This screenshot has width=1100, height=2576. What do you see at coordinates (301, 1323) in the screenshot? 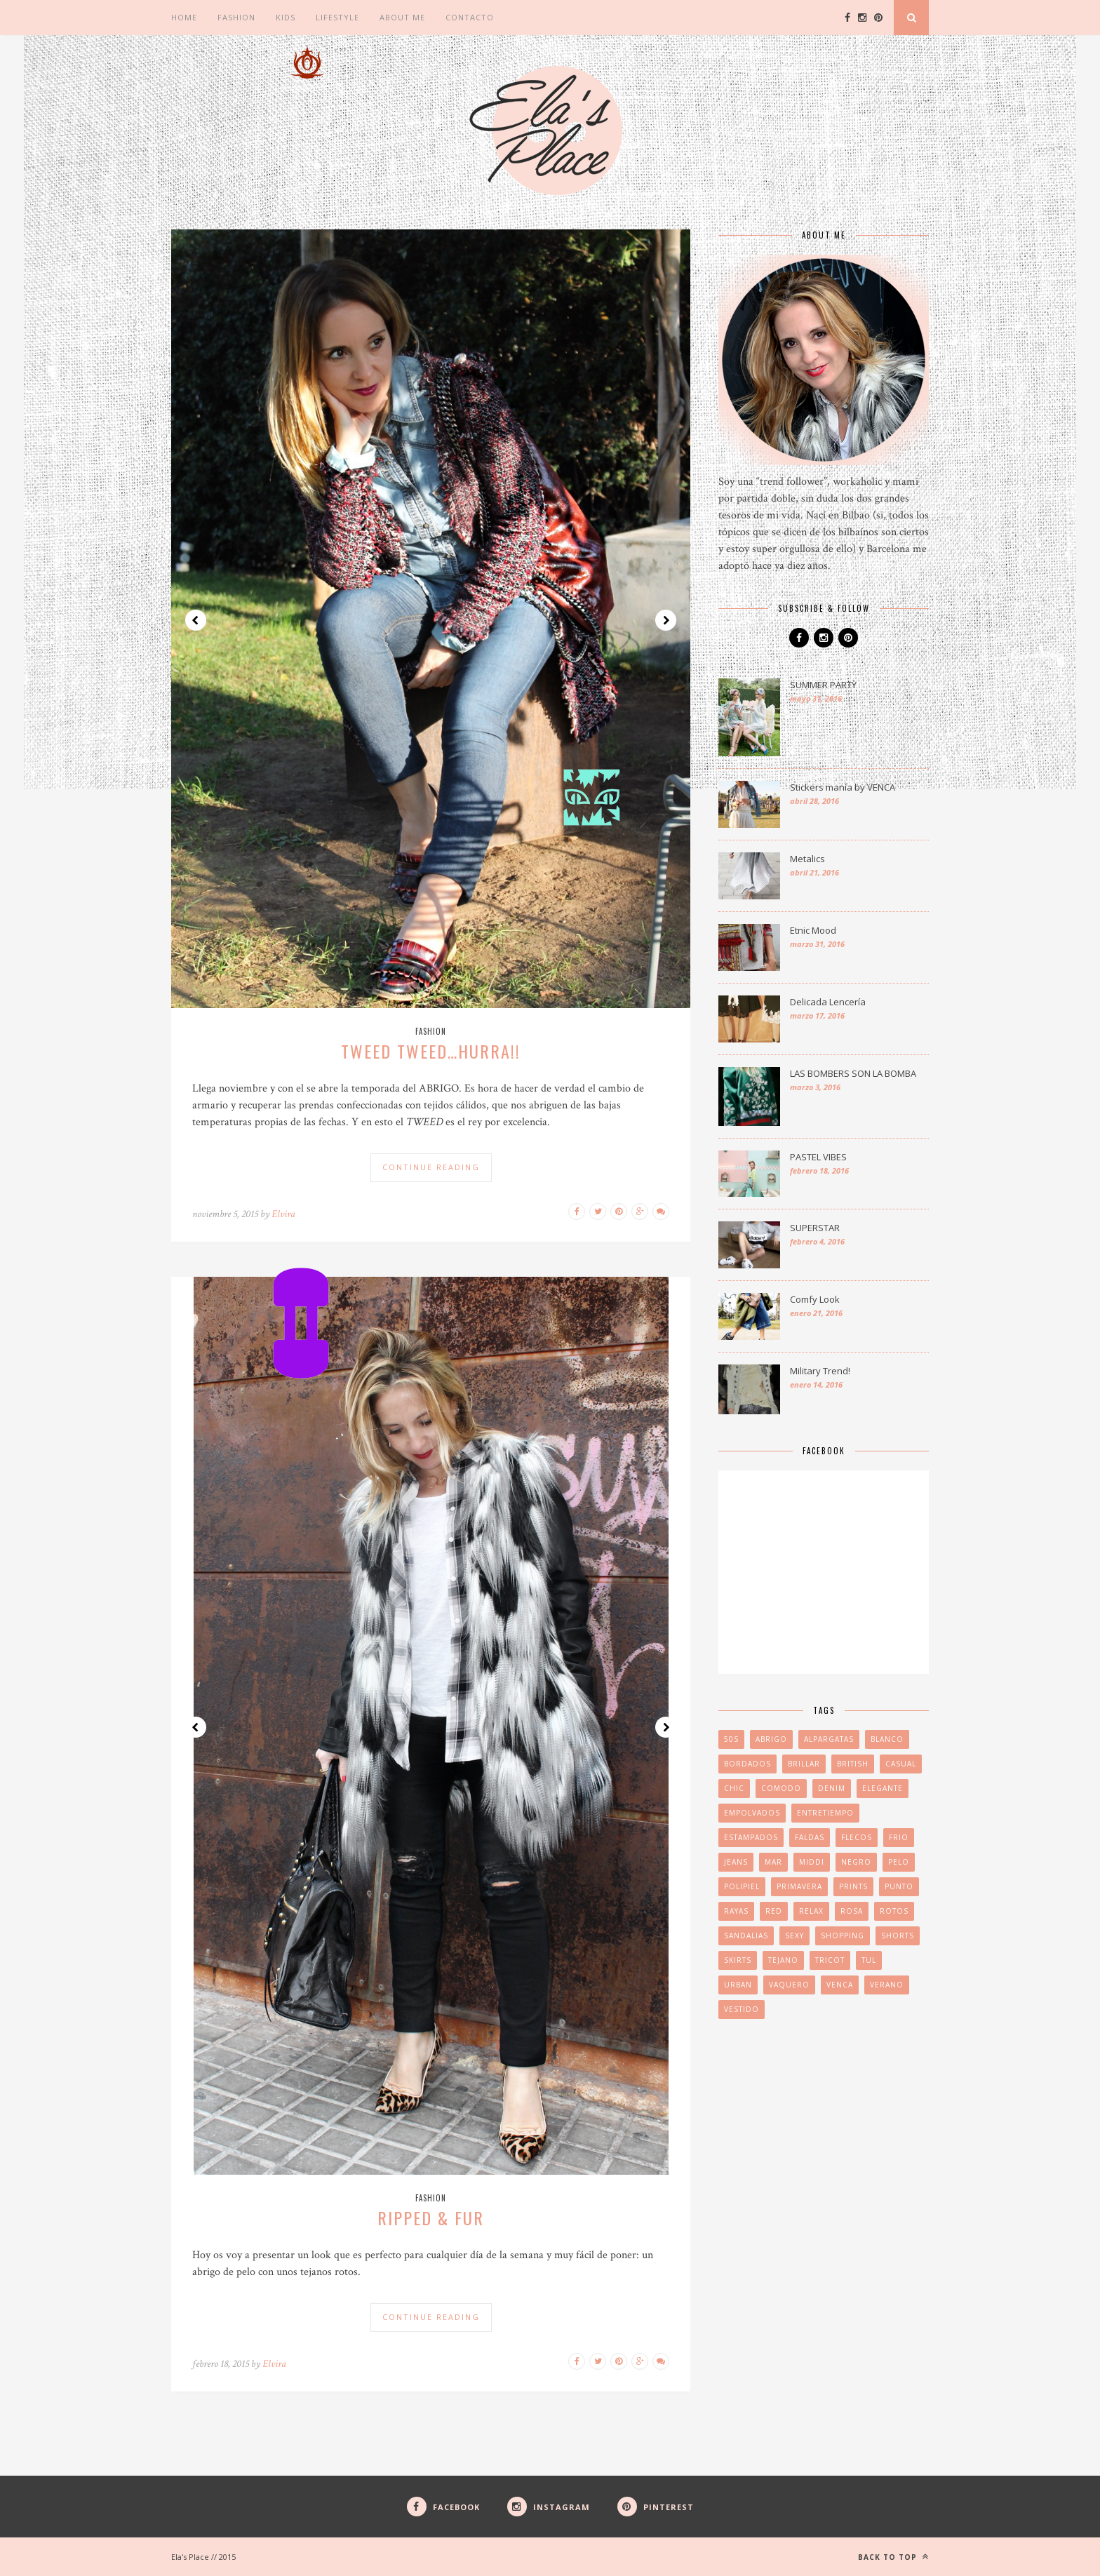
I see `use grenade weapon or explosive item` at bounding box center [301, 1323].